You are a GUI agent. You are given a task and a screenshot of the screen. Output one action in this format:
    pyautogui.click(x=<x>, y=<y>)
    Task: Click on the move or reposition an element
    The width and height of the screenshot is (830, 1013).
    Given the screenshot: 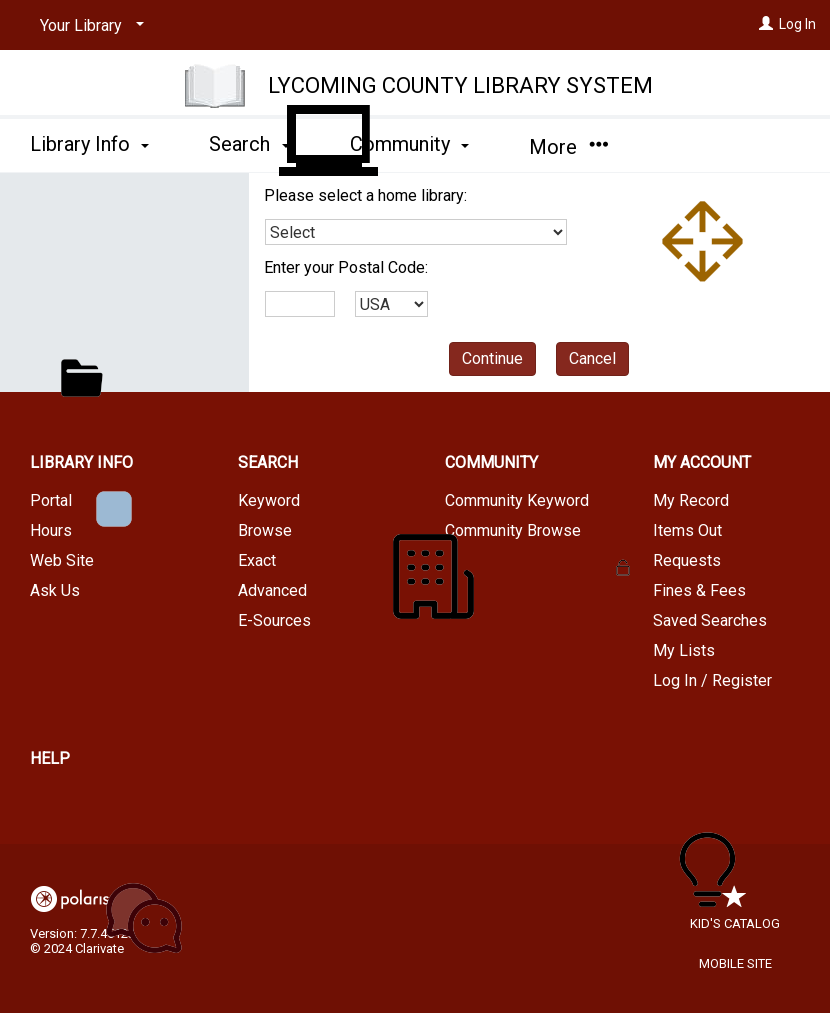 What is the action you would take?
    pyautogui.click(x=702, y=244)
    